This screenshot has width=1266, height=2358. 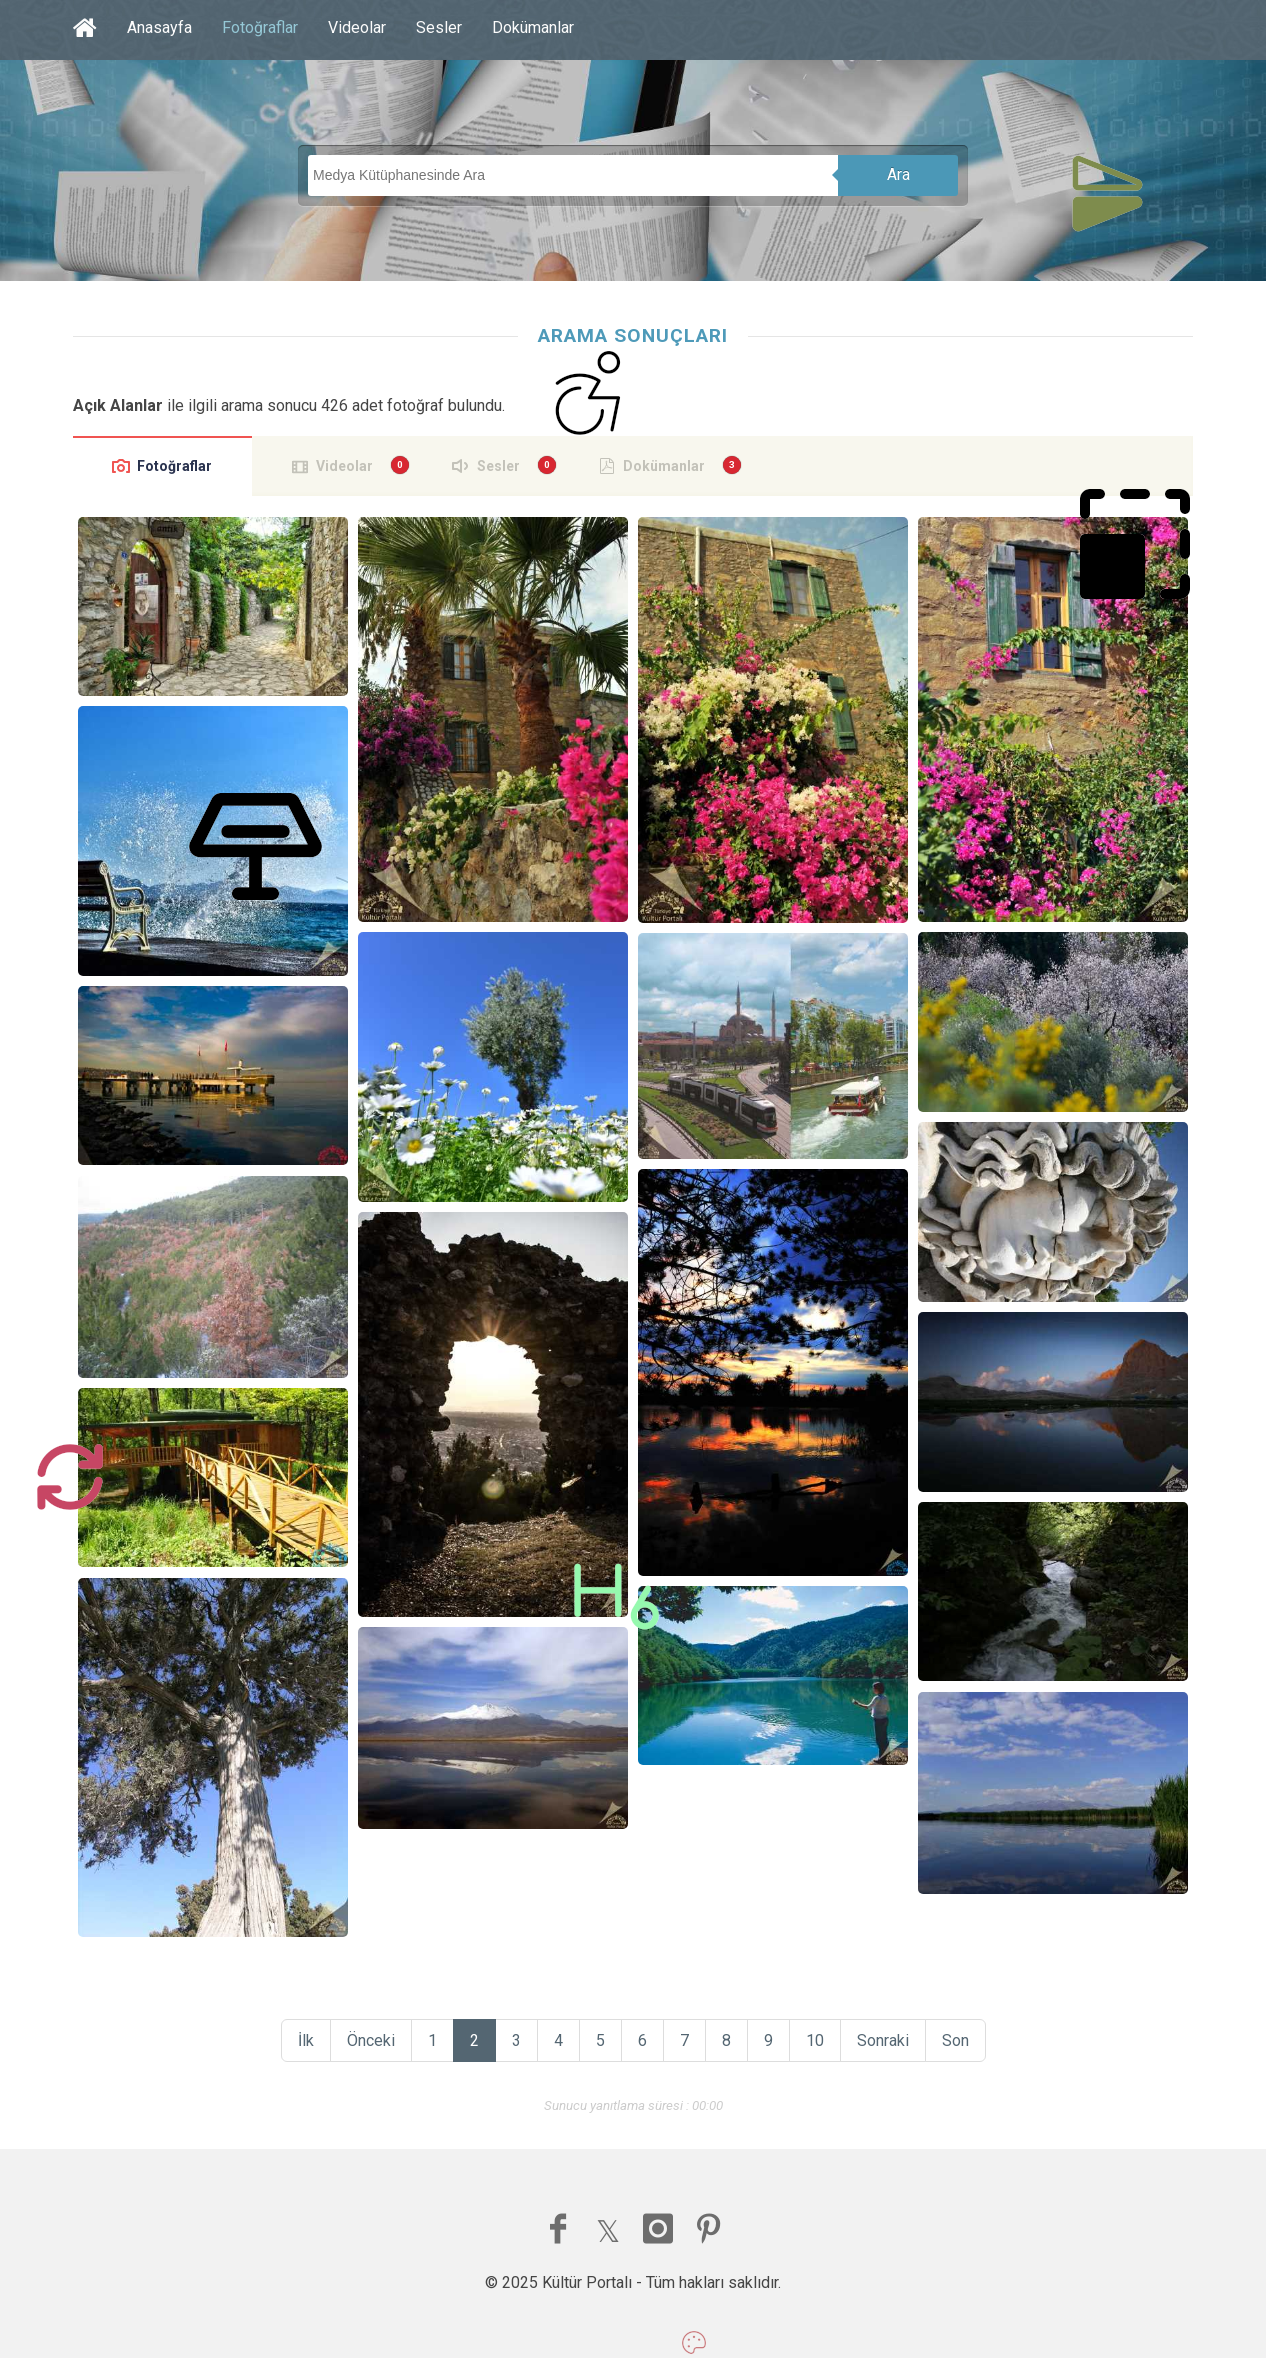 I want to click on access presentation mode, so click(x=255, y=846).